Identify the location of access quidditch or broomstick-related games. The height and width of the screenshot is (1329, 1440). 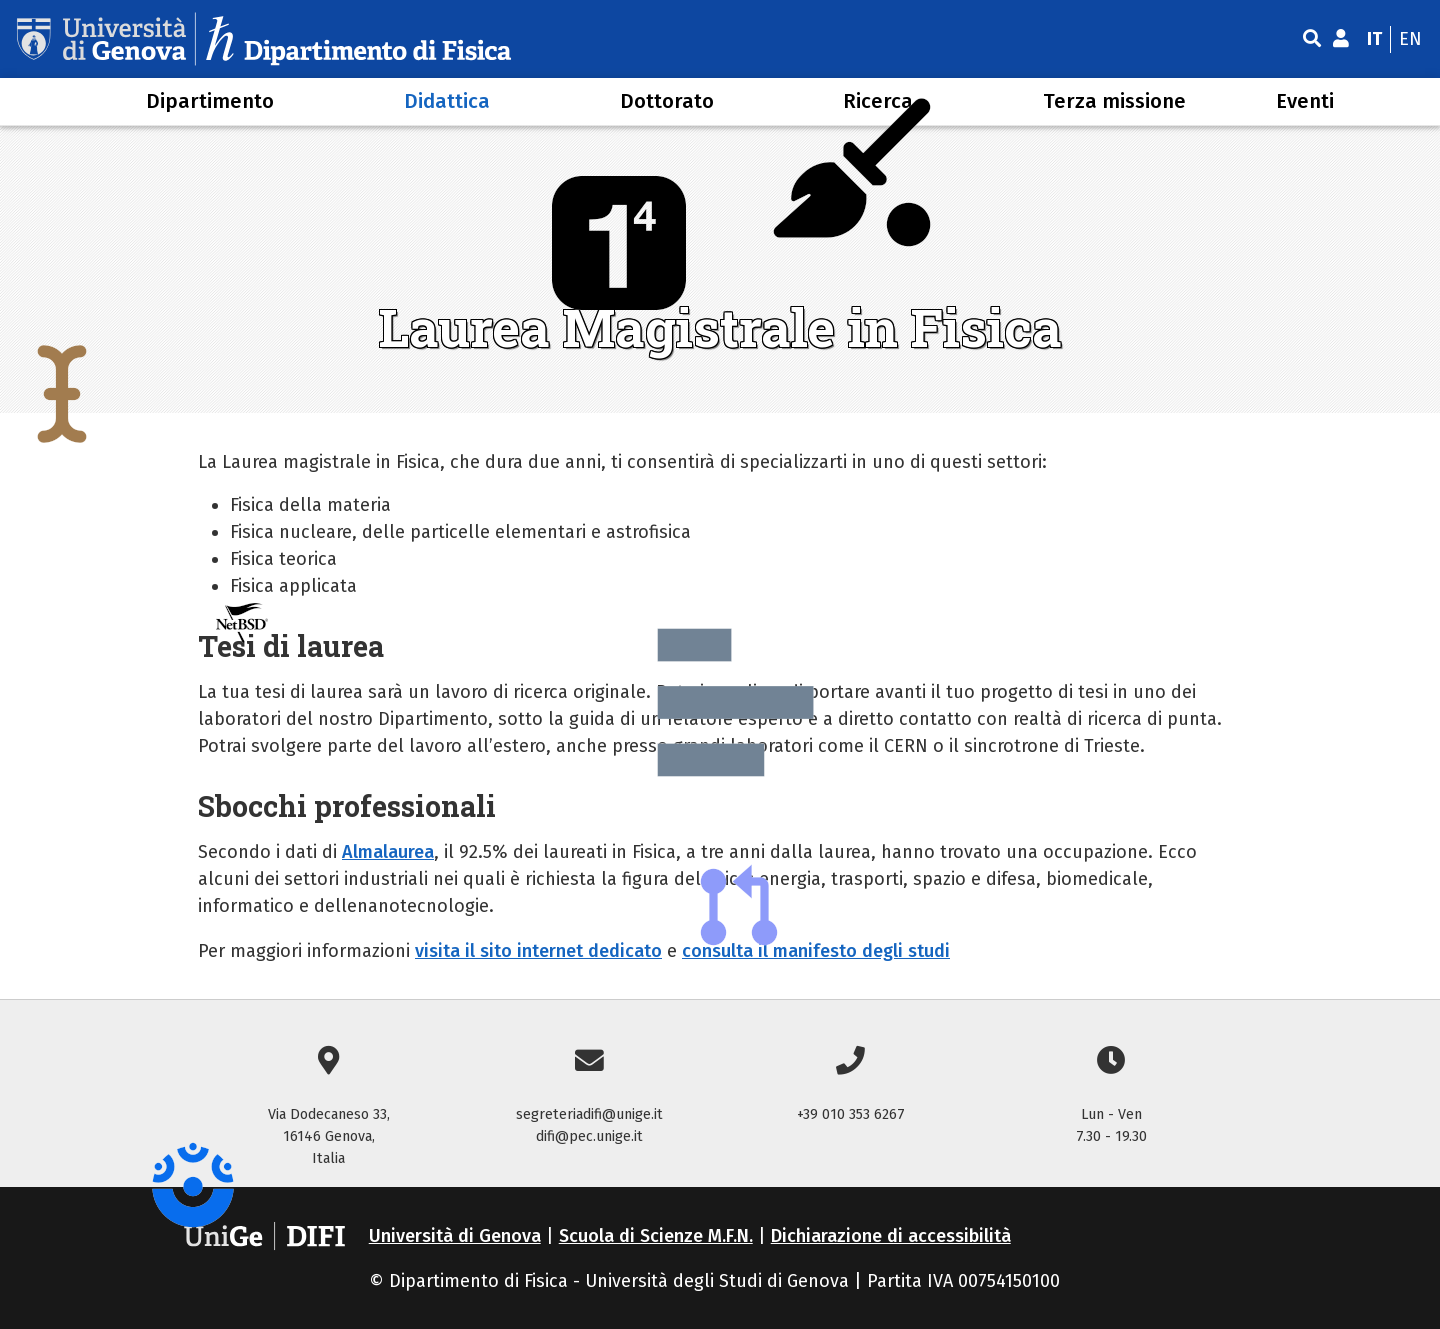
(852, 168).